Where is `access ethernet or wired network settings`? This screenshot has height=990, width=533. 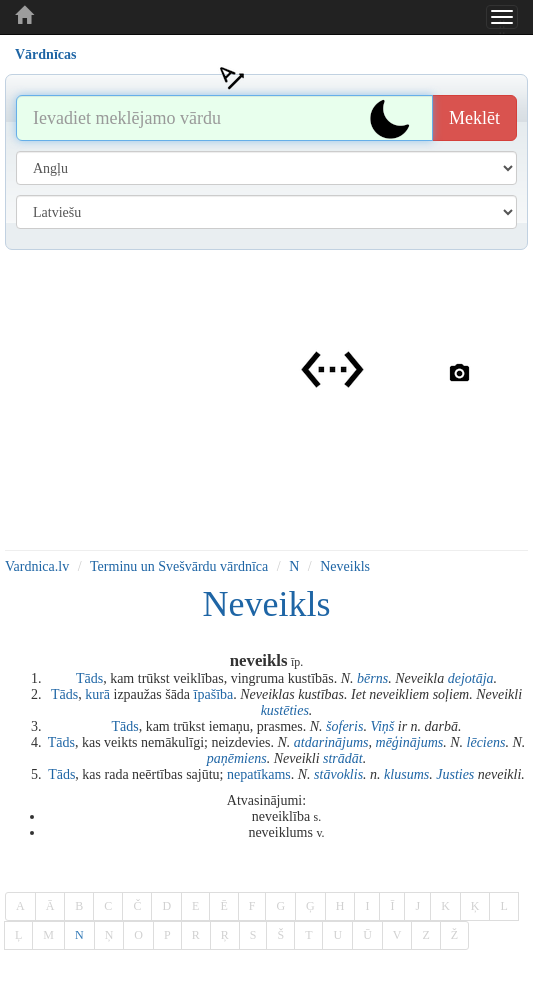 access ethernet or wired network settings is located at coordinates (332, 369).